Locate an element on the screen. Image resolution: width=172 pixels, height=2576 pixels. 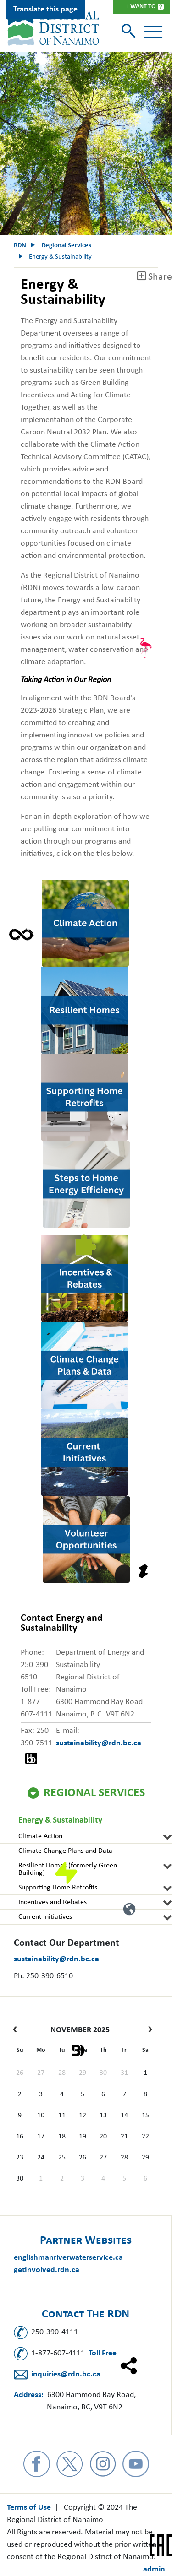
share content with others is located at coordinates (129, 2365).